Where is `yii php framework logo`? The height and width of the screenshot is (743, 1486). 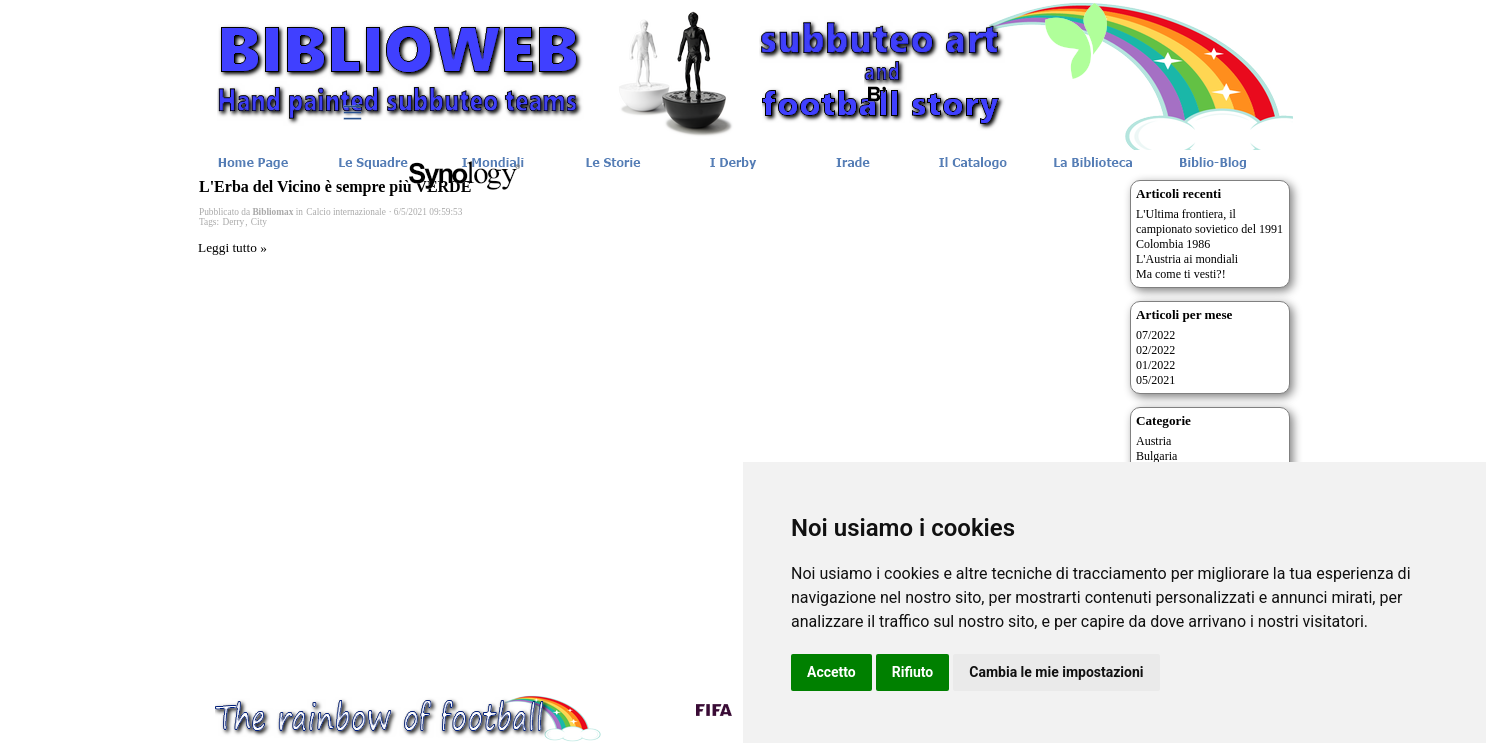 yii php framework logo is located at coordinates (1076, 41).